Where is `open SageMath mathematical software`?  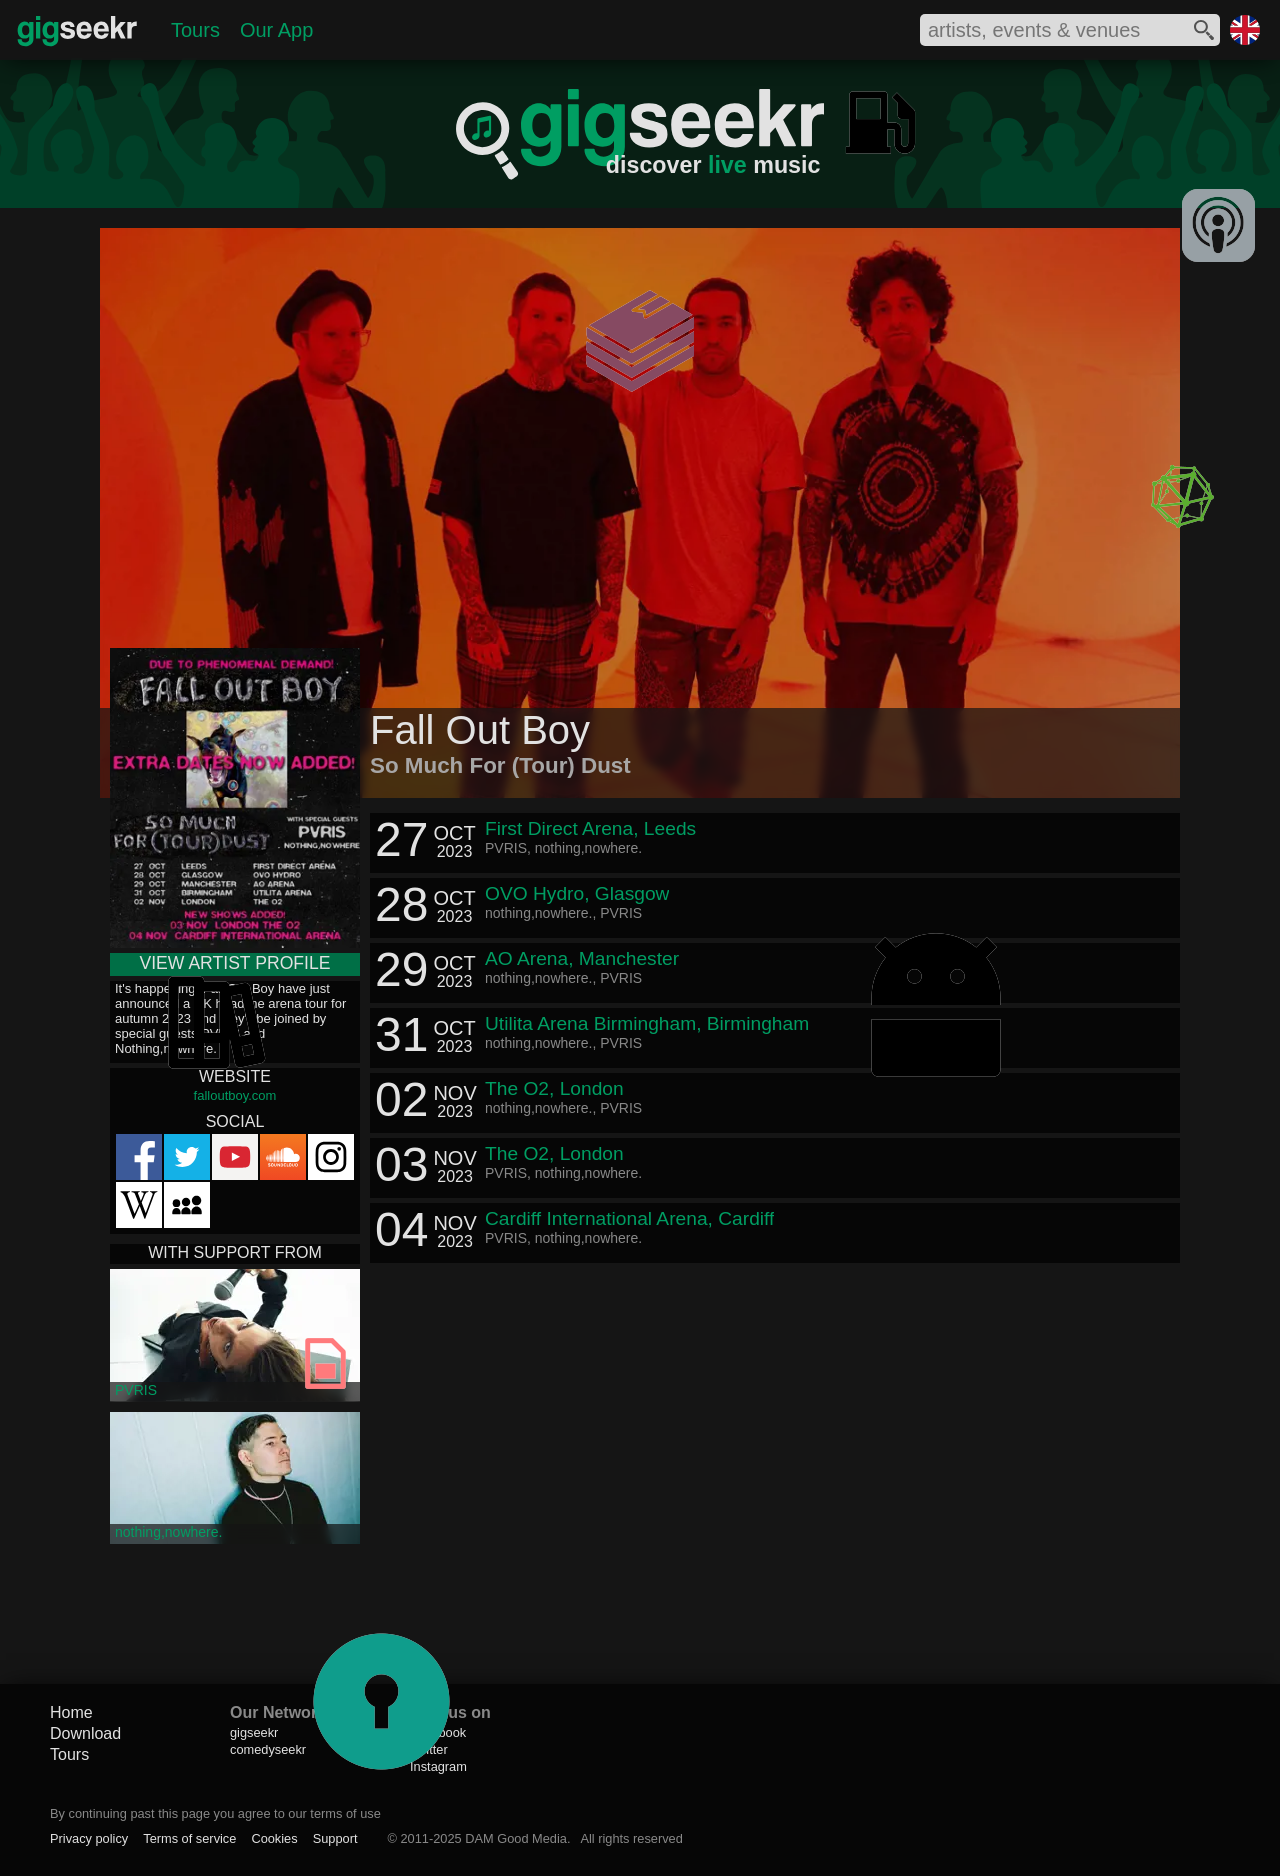
open SageMath mathematical software is located at coordinates (1182, 496).